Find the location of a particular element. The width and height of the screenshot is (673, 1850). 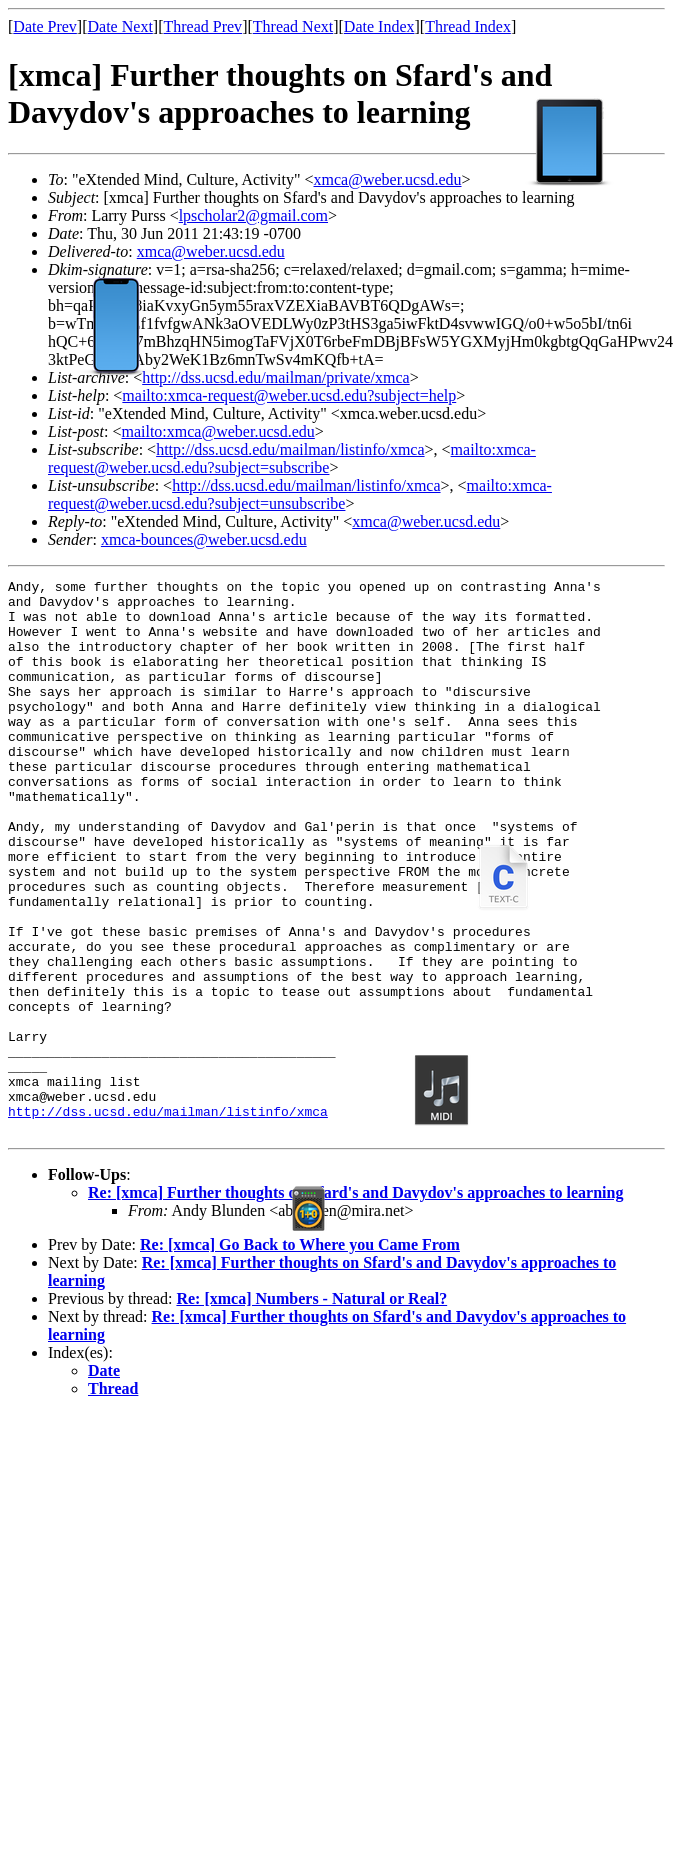

access RAID 10 storage configuration settings is located at coordinates (308, 1208).